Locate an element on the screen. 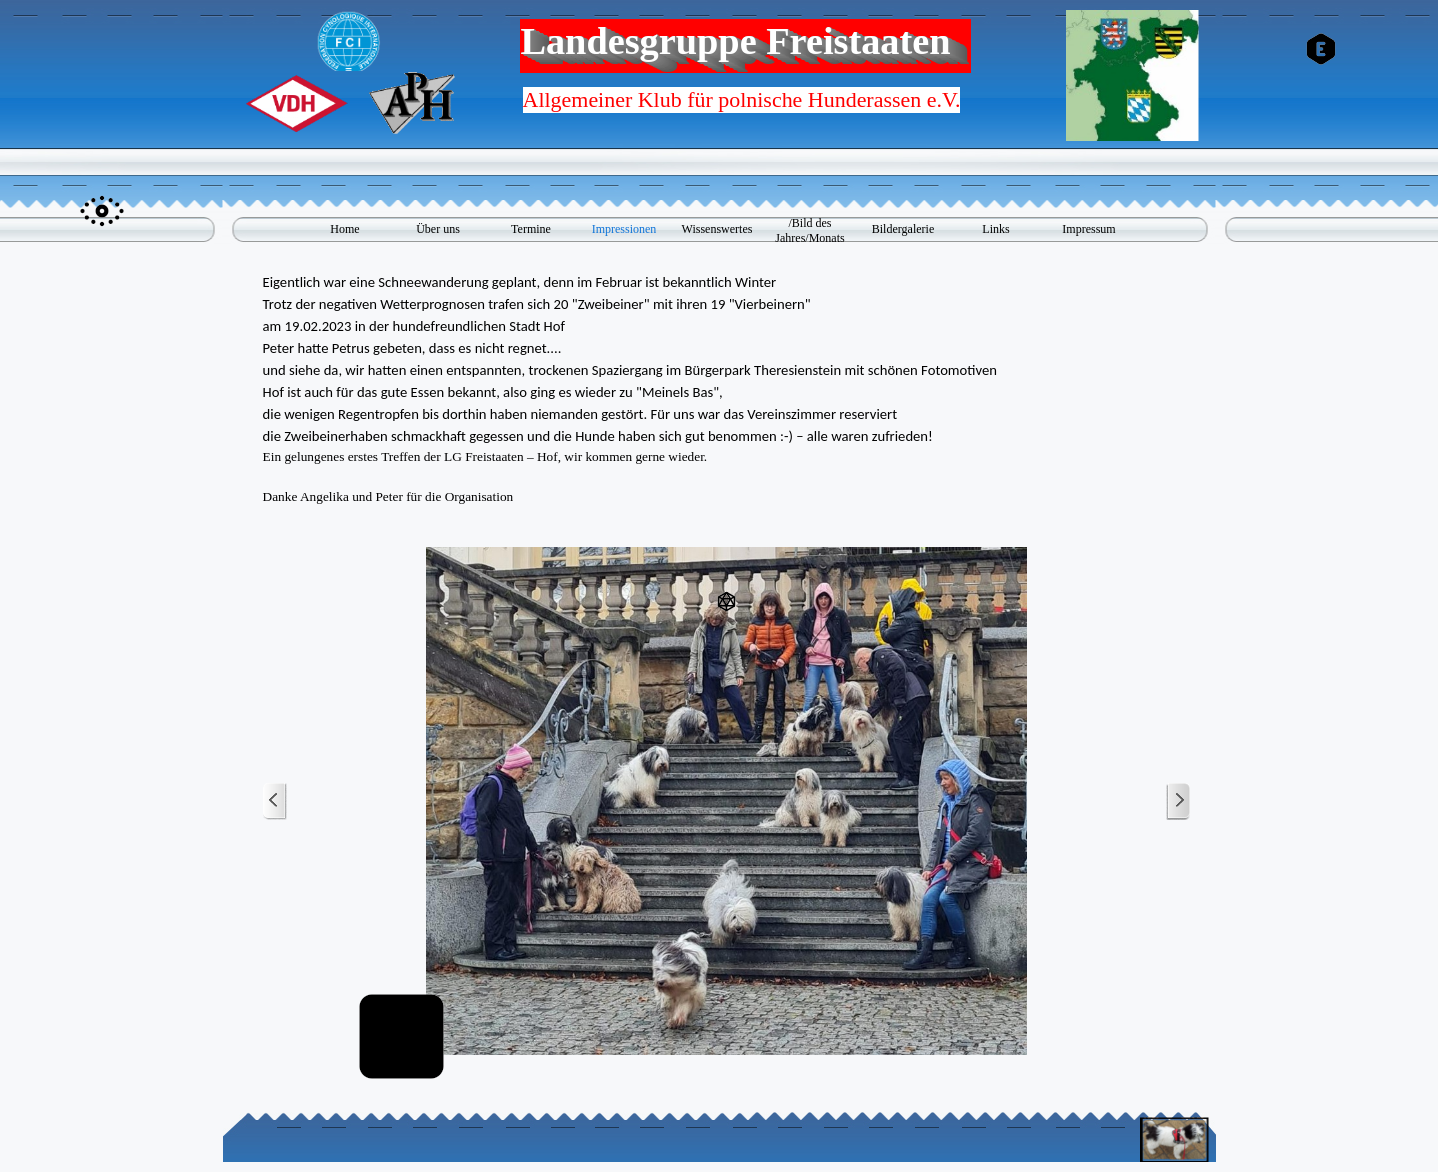  preview mode with limited visibility is located at coordinates (102, 211).